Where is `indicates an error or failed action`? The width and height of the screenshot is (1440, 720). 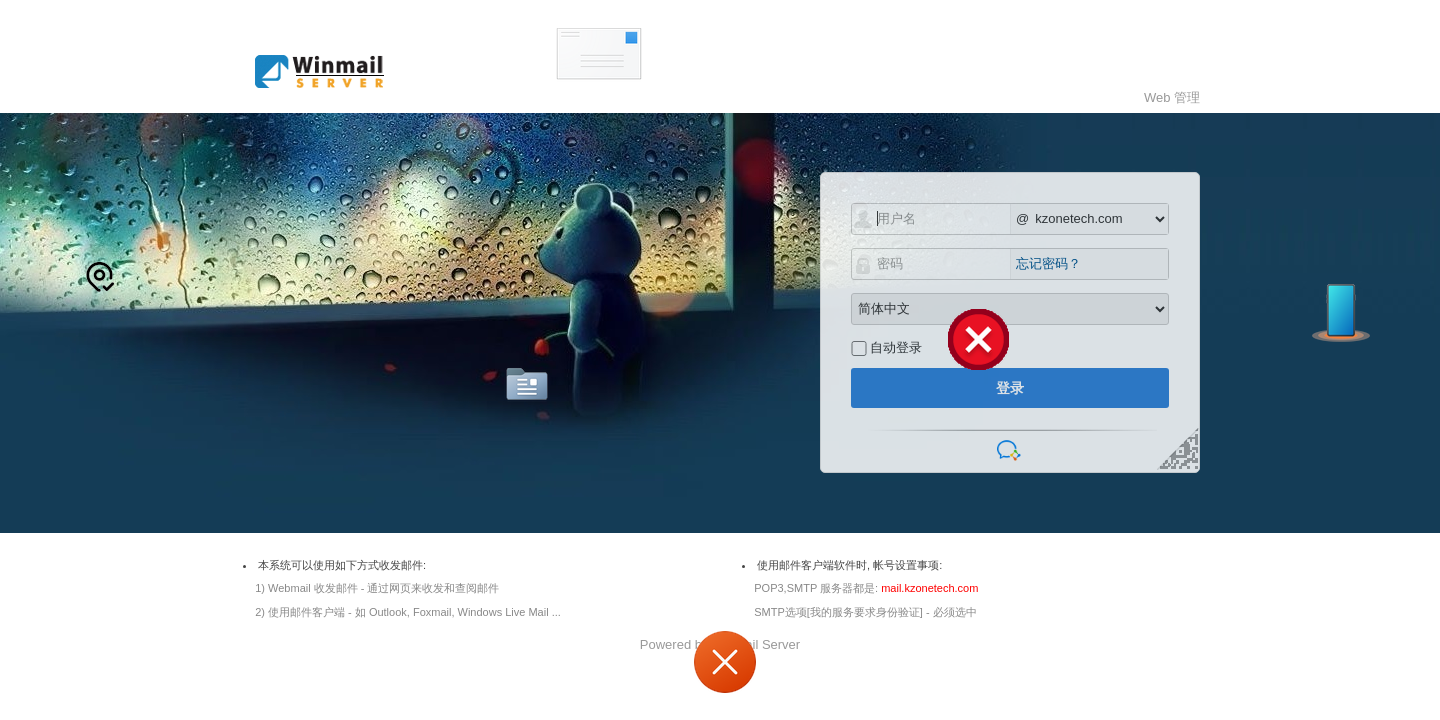
indicates an error or failed action is located at coordinates (725, 662).